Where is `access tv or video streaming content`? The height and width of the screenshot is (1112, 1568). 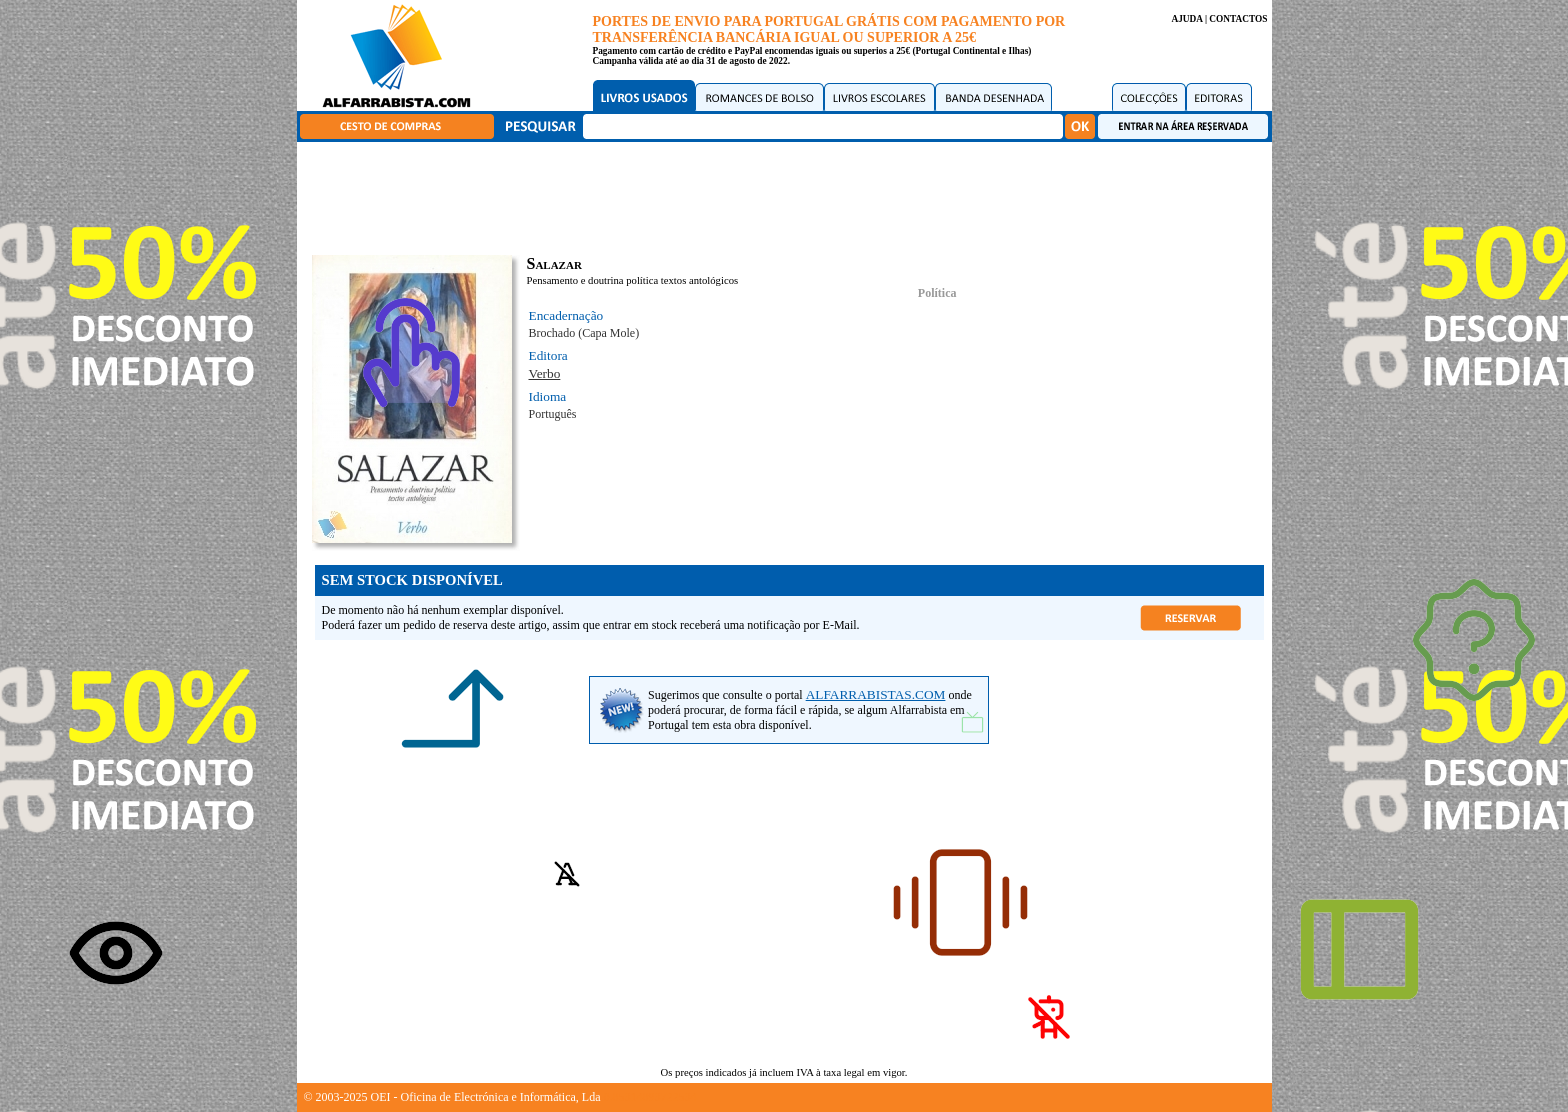 access tv or video streaming content is located at coordinates (972, 723).